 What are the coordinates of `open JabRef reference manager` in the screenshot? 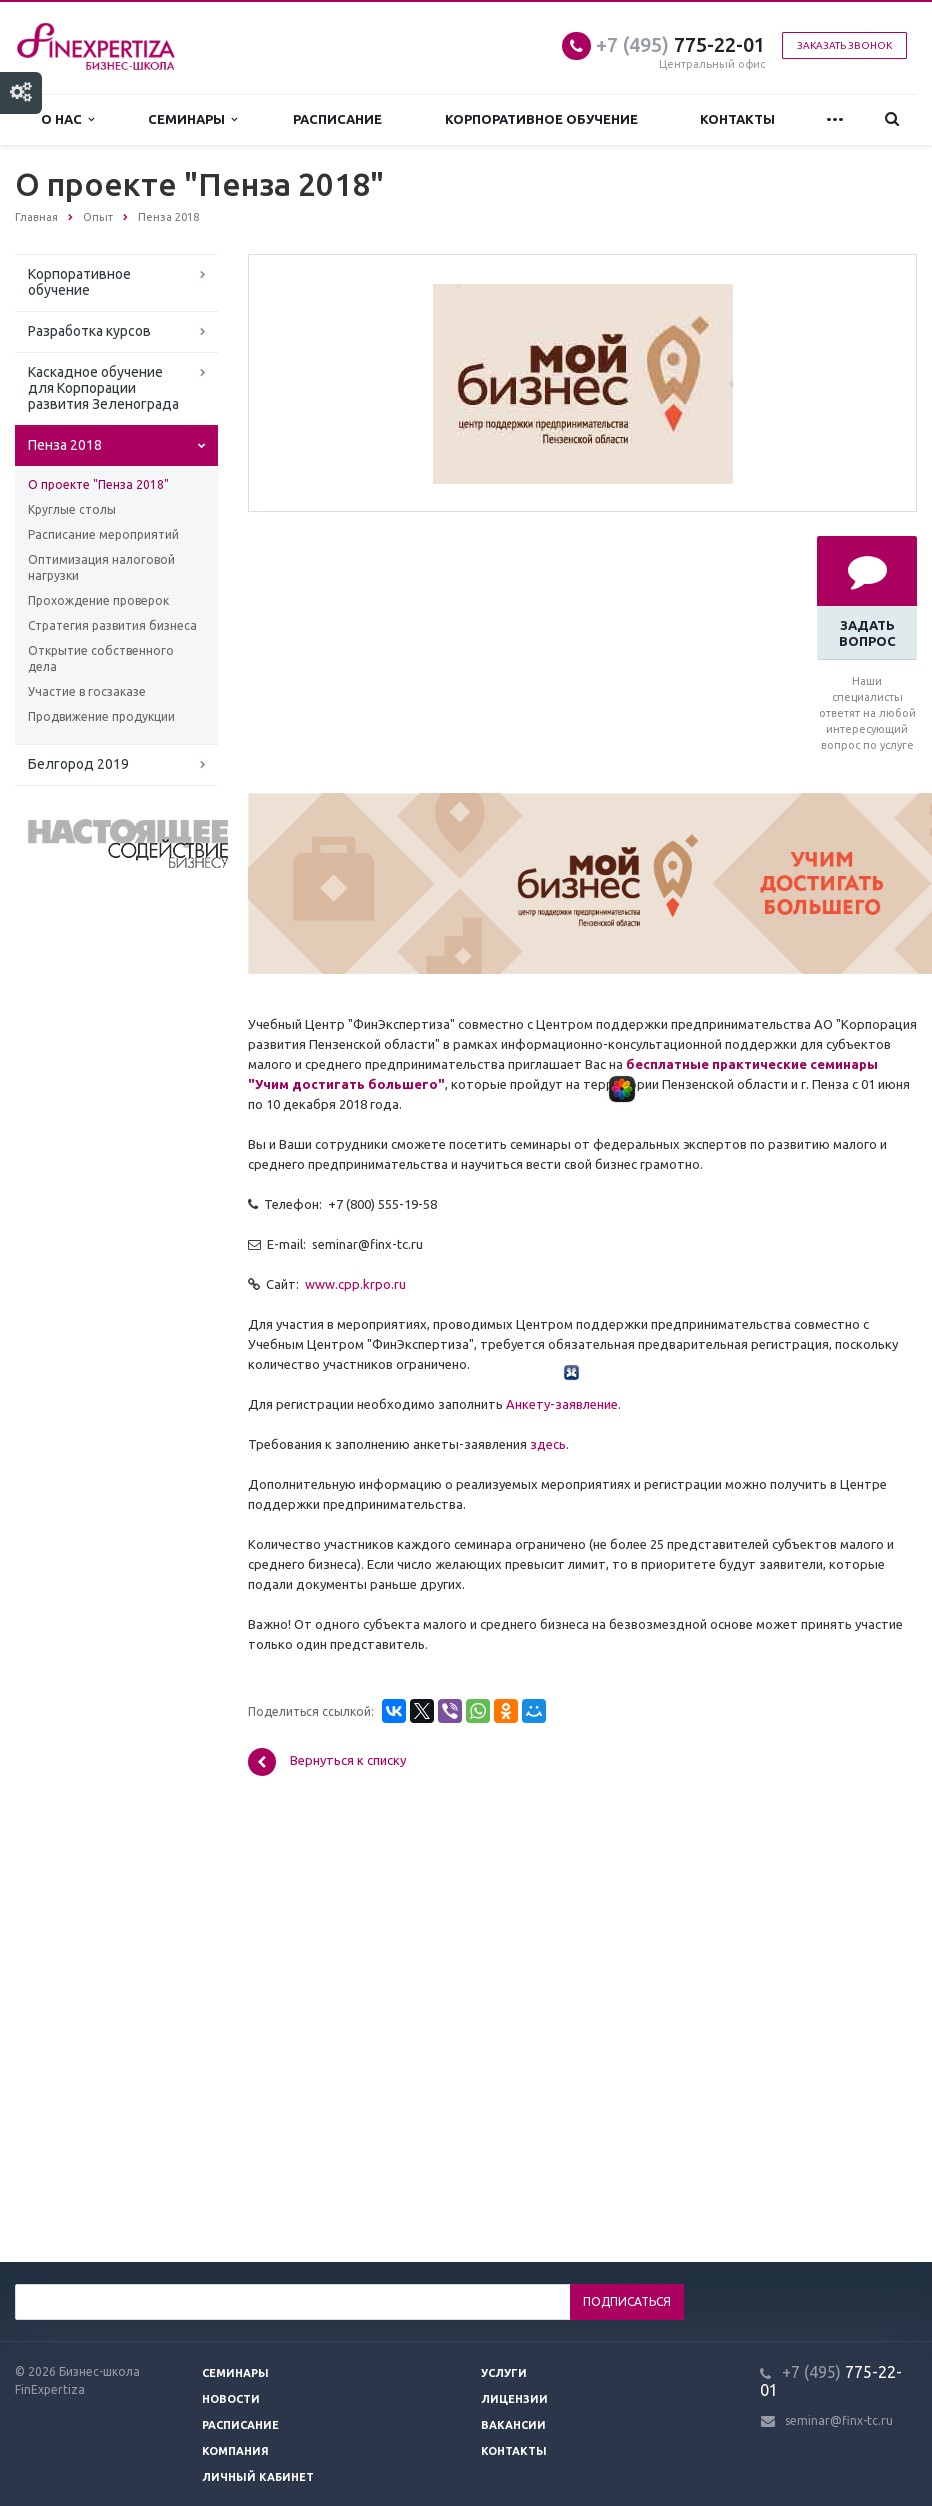 It's located at (571, 1372).